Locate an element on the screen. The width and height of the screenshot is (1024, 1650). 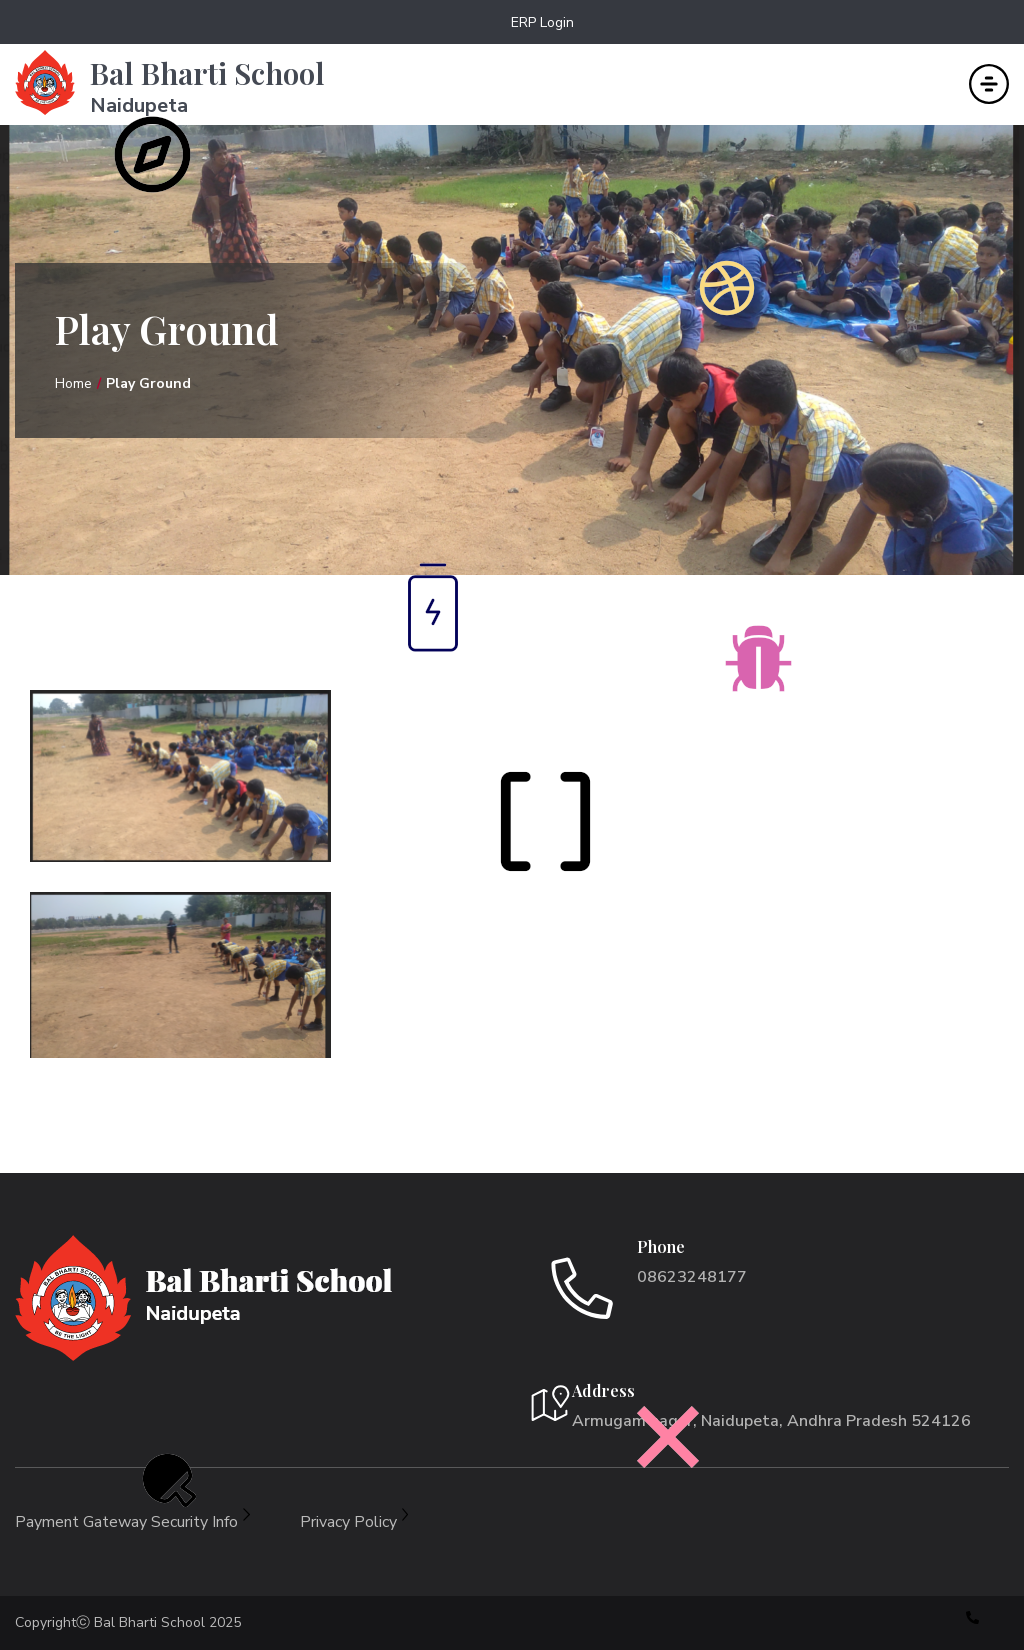
insert or edit code brackets is located at coordinates (545, 821).